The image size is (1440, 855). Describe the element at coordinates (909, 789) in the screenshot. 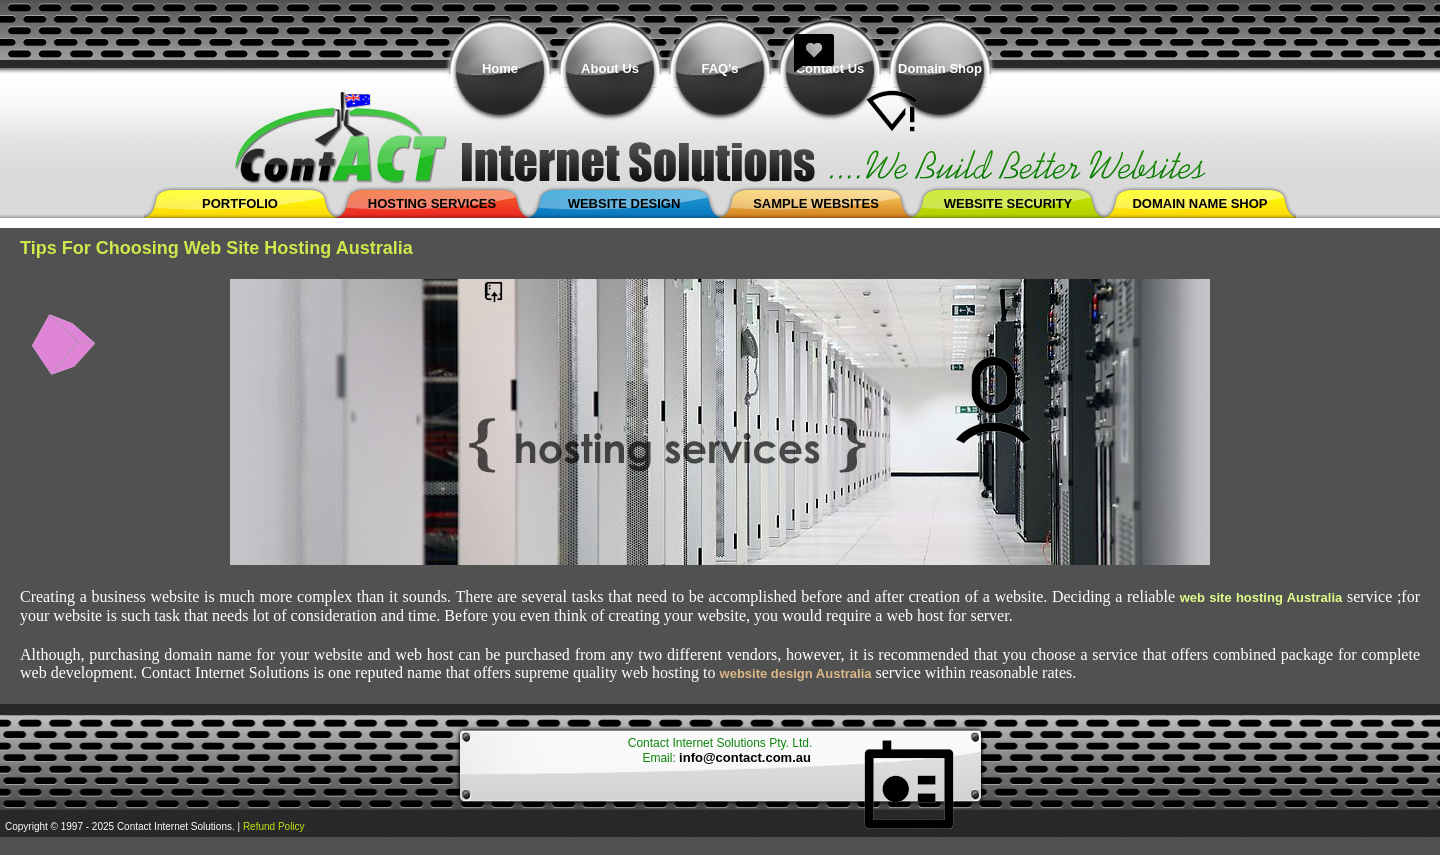

I see `open radio or audio streaming app` at that location.